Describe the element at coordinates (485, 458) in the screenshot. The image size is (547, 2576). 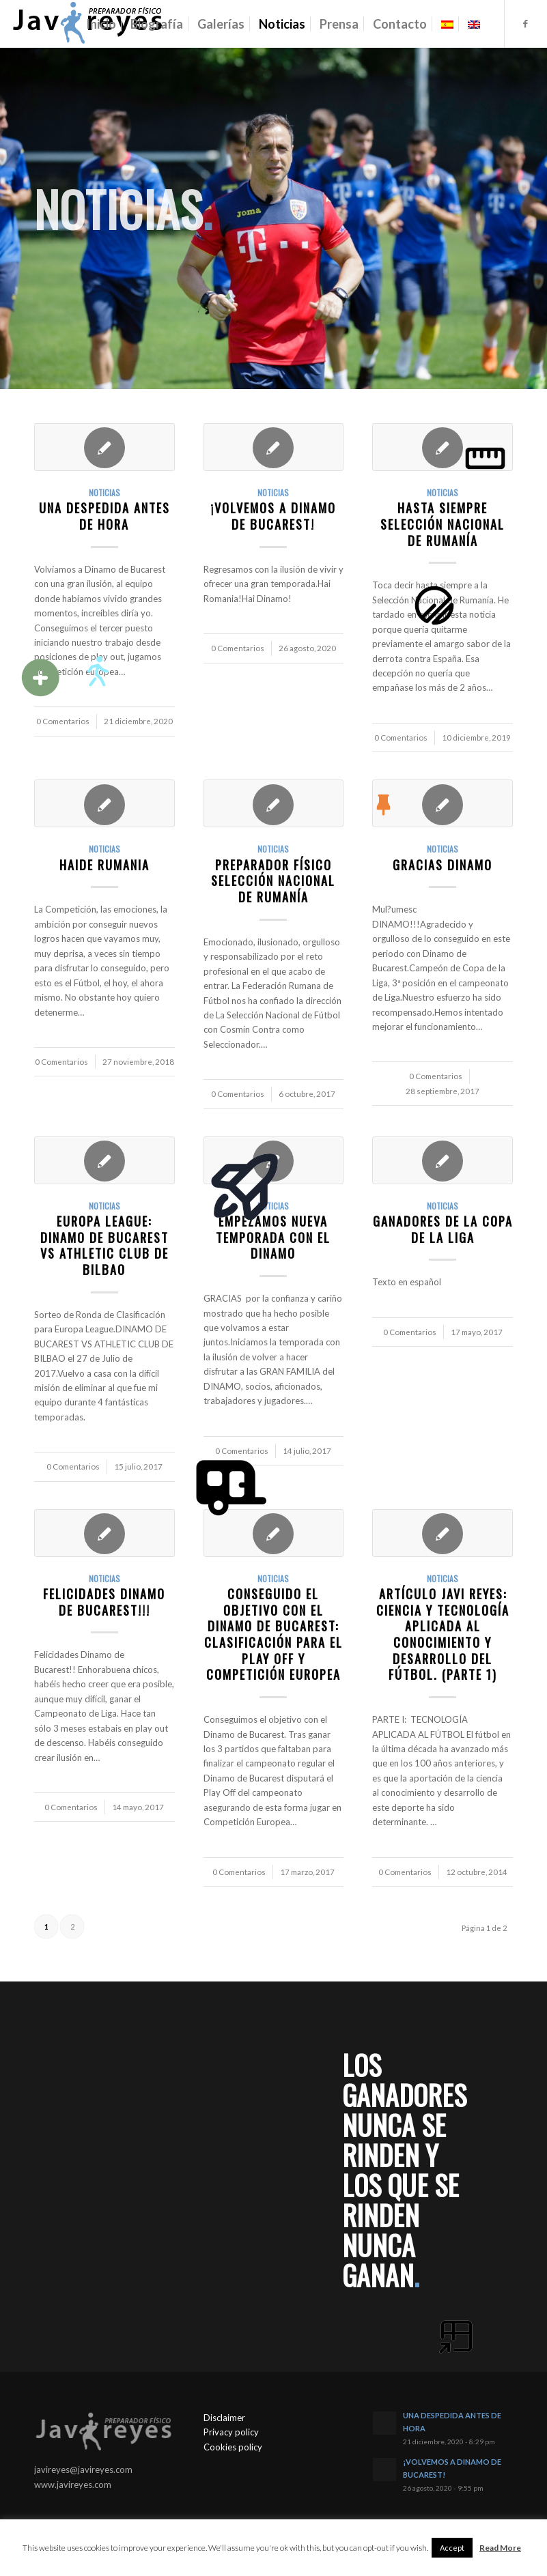
I see `measure dimensions or distance` at that location.